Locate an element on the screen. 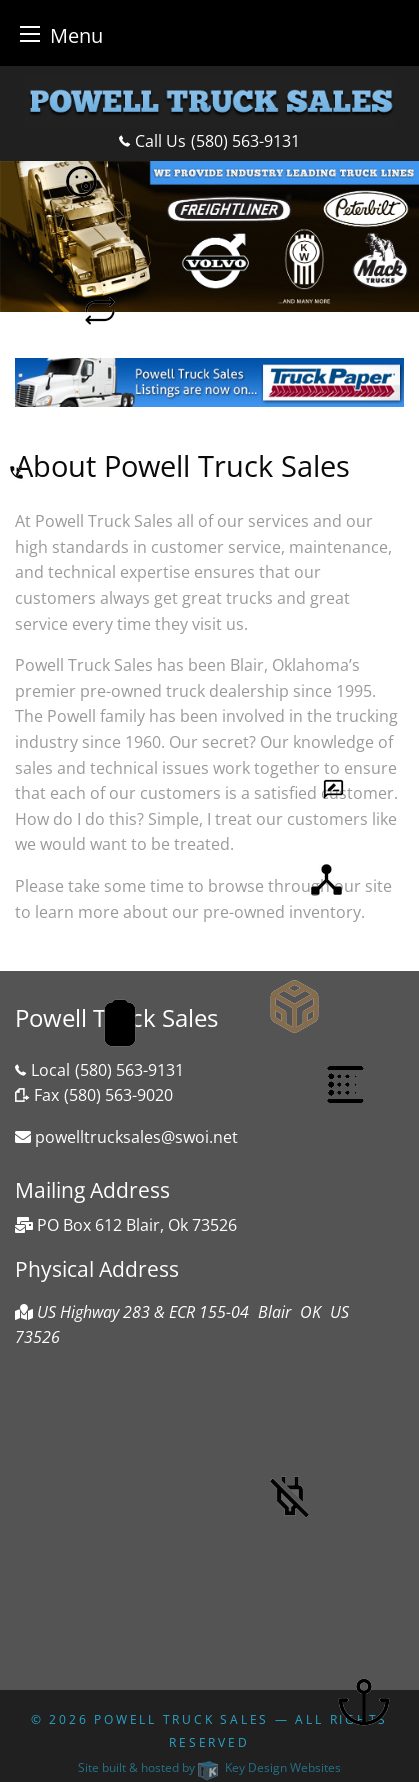 Image resolution: width=419 pixels, height=1782 pixels. write a review or rating is located at coordinates (333, 789).